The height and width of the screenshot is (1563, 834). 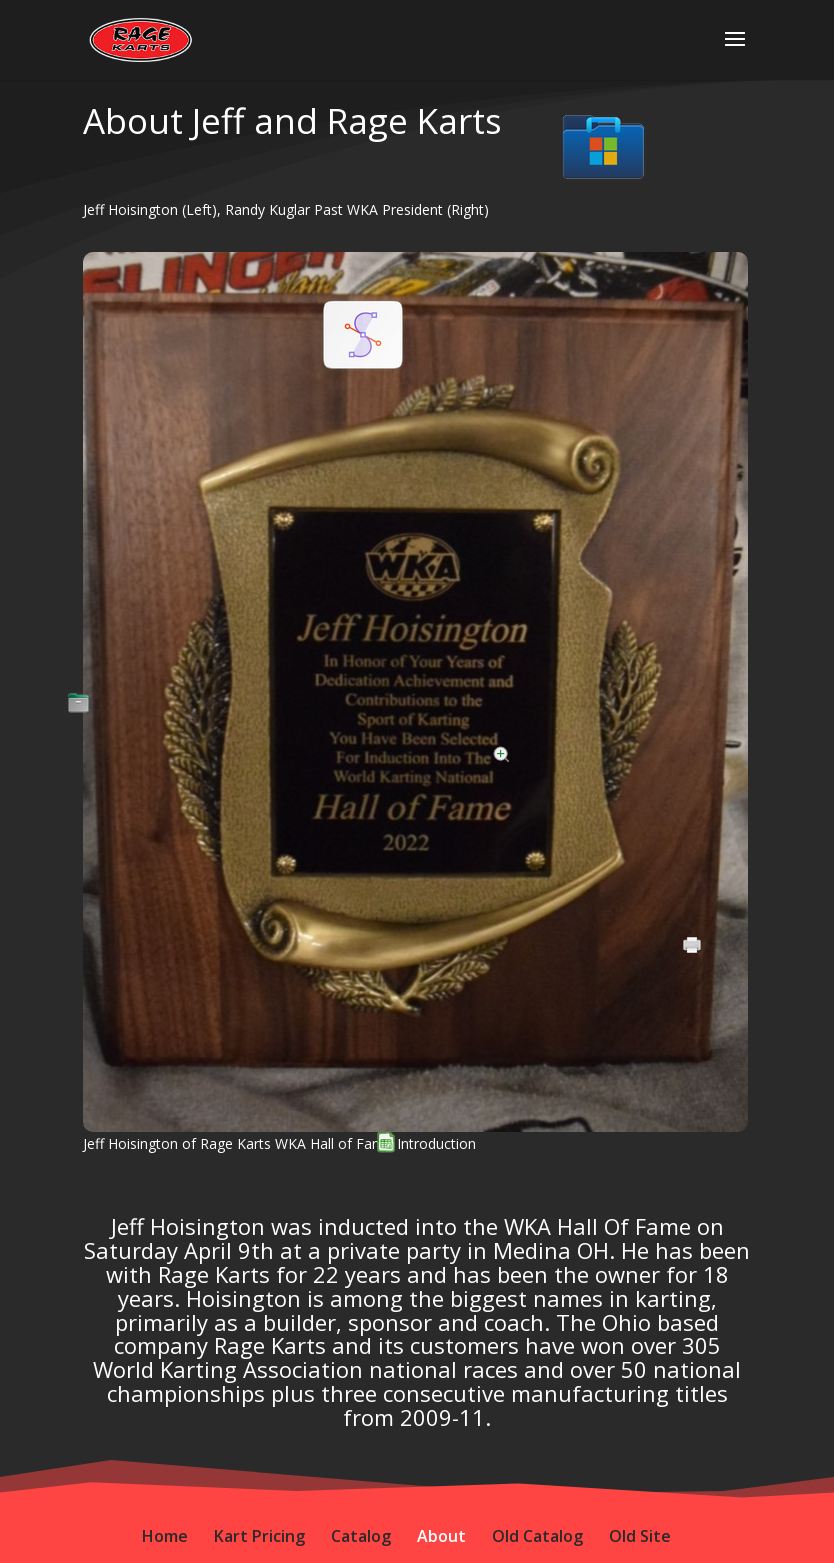 I want to click on print the current document, so click(x=692, y=945).